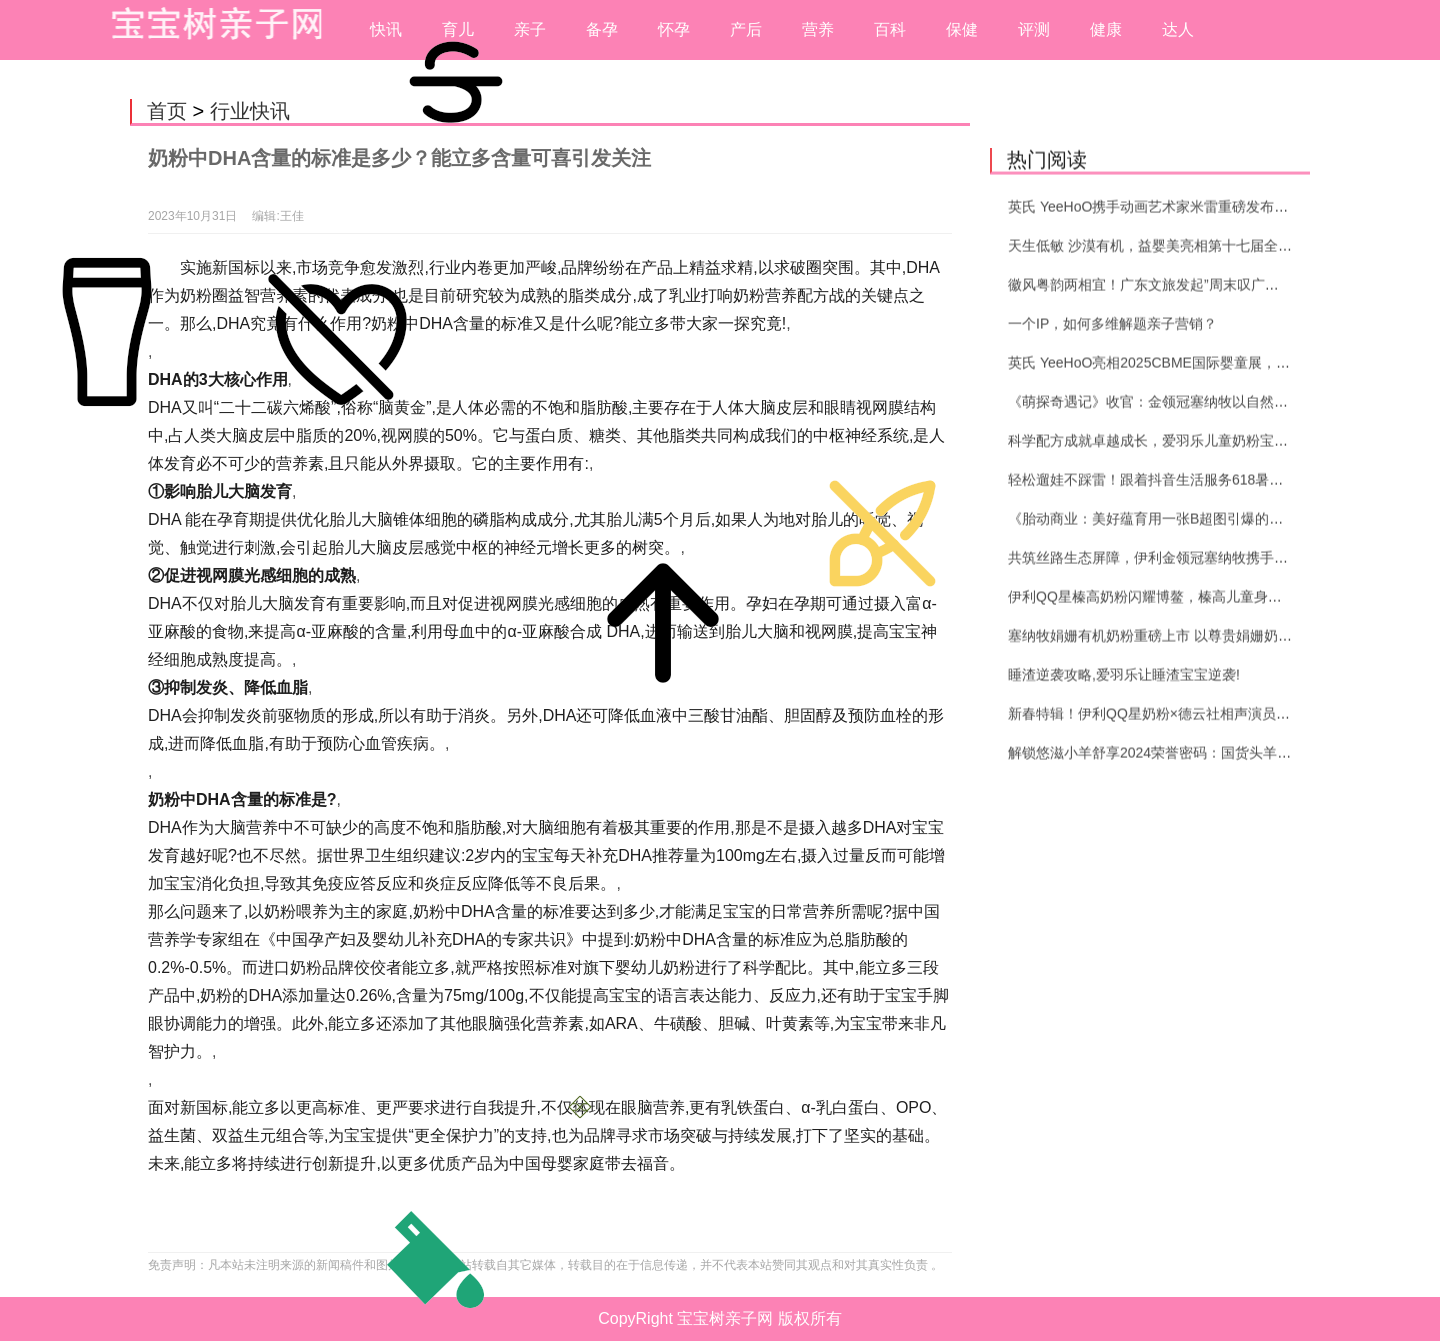  I want to click on apply strikethrough formatting to selected text, so click(456, 83).